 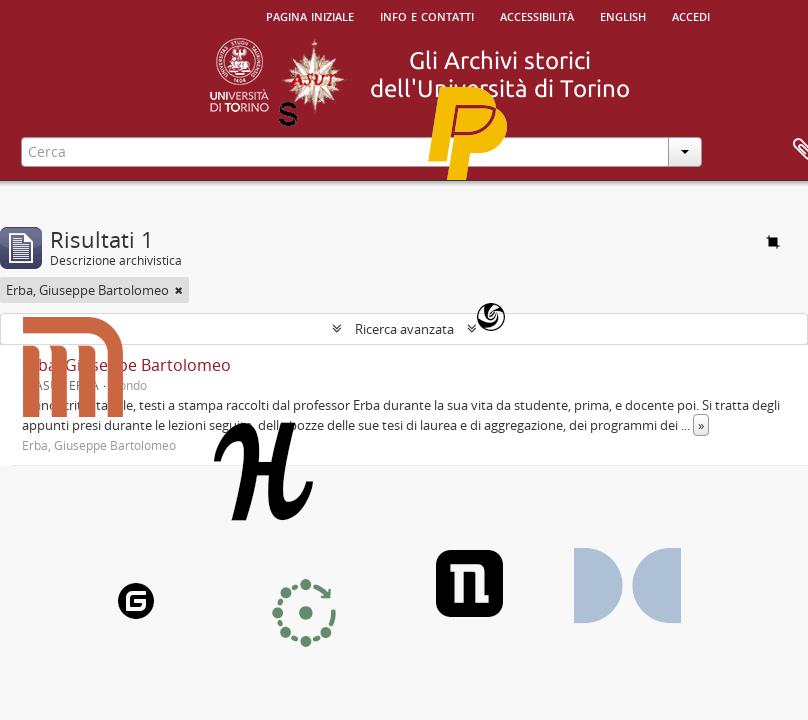 I want to click on pay with PayPal, so click(x=467, y=133).